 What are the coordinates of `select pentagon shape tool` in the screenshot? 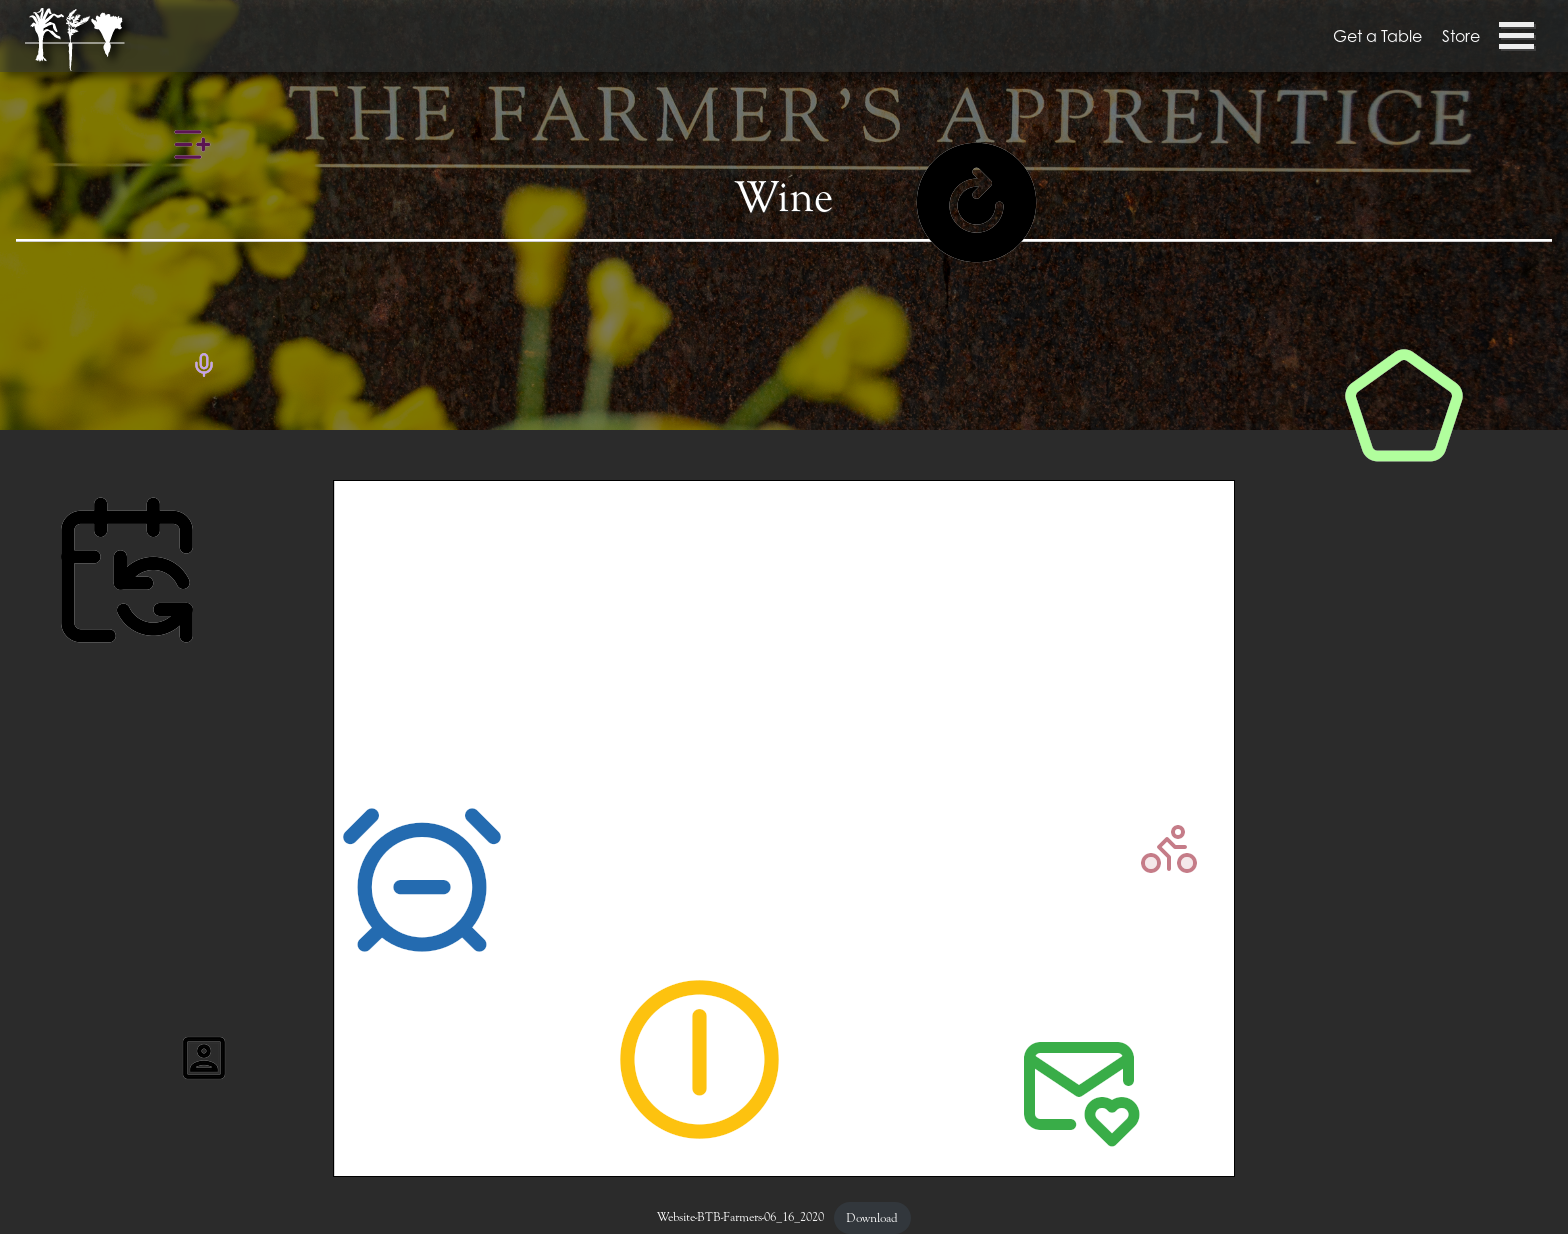 It's located at (1404, 408).